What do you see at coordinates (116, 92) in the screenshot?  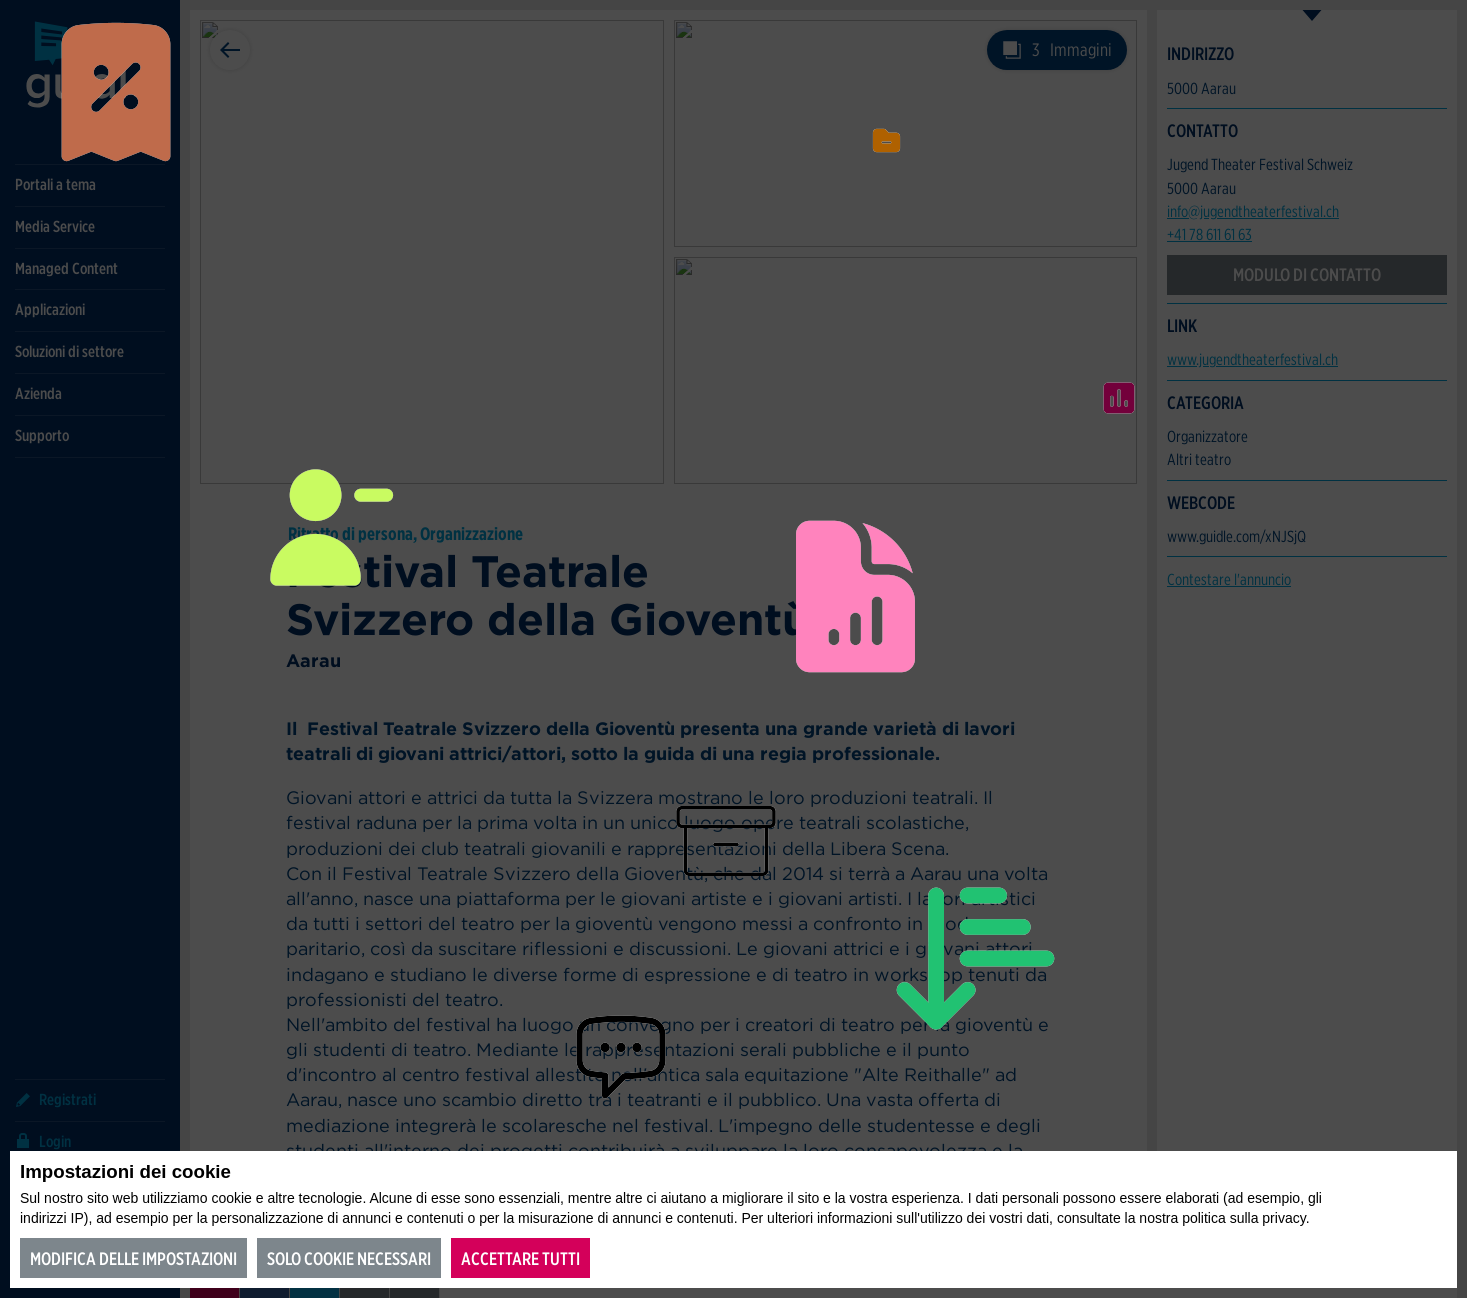 I see `view discount or coupon details` at bounding box center [116, 92].